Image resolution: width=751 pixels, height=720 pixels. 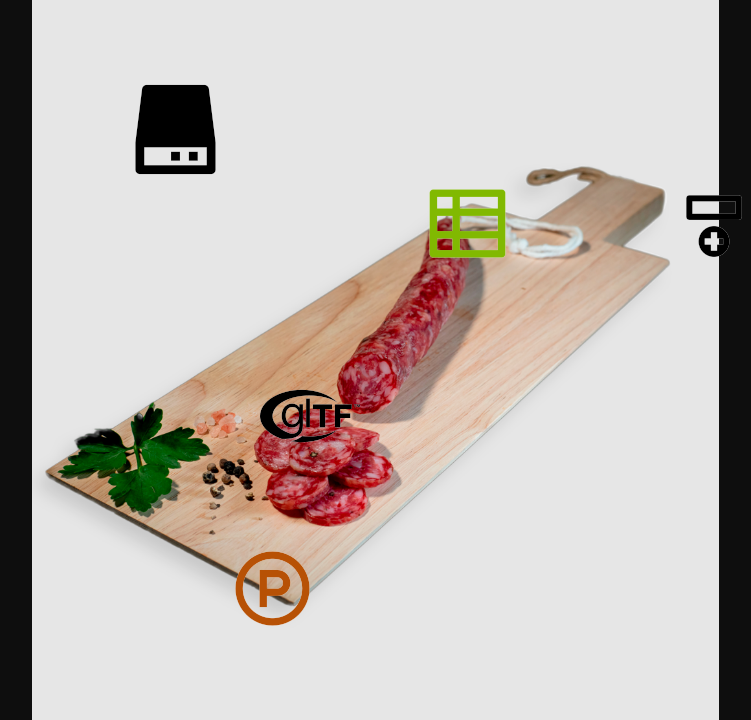 I want to click on access external storage or hard drive, so click(x=175, y=129).